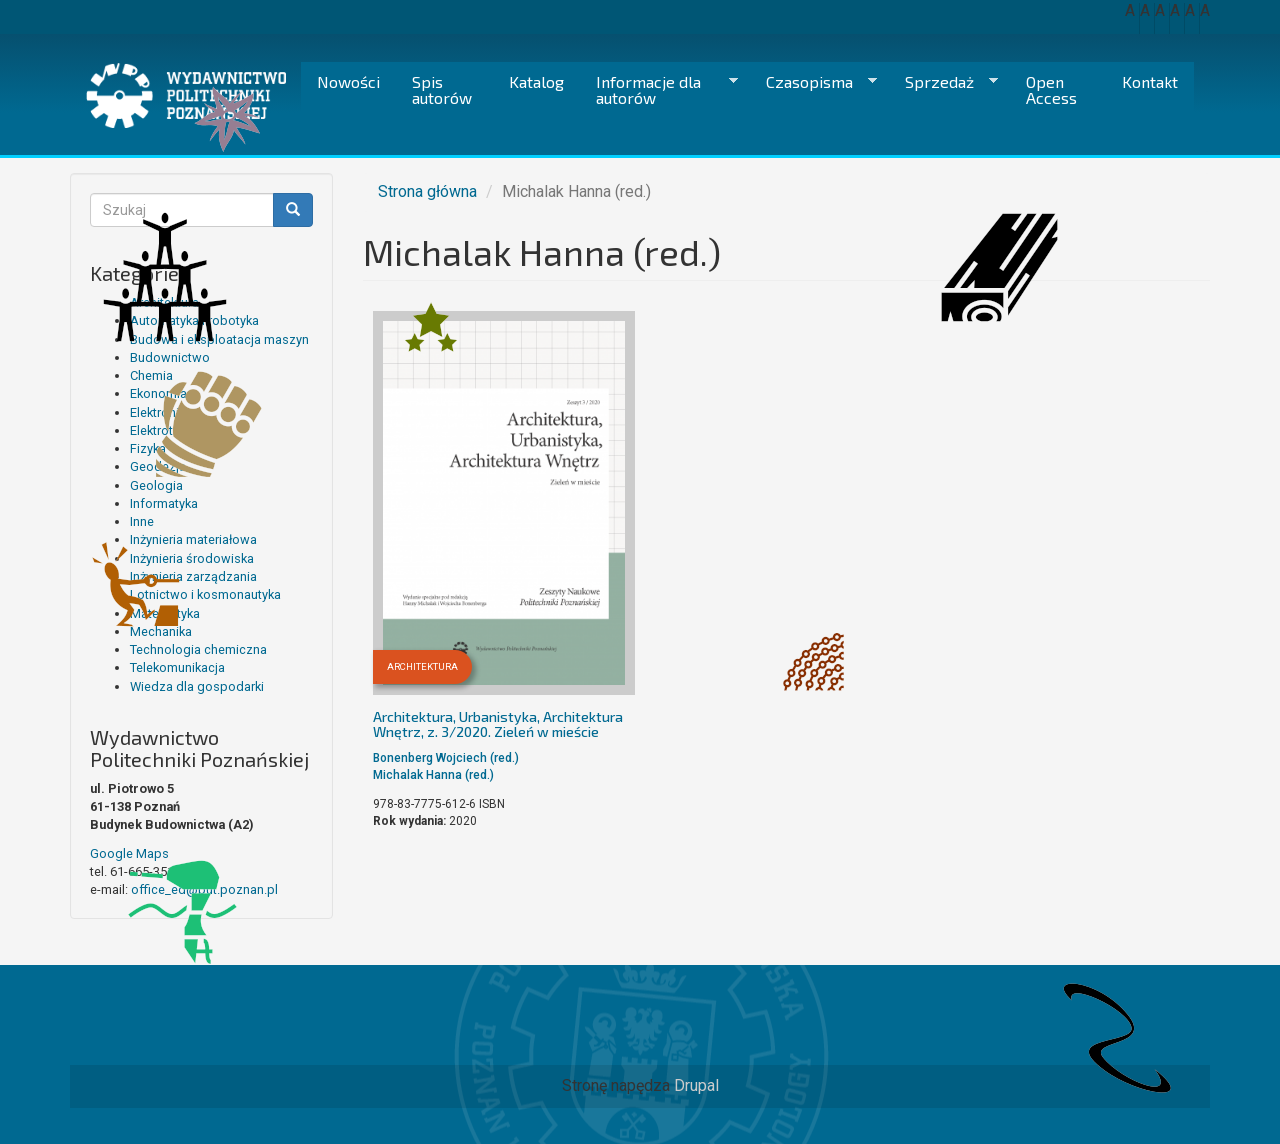 Image resolution: width=1280 pixels, height=1144 pixels. I want to click on select a melee or unarmed combat skill, so click(209, 424).